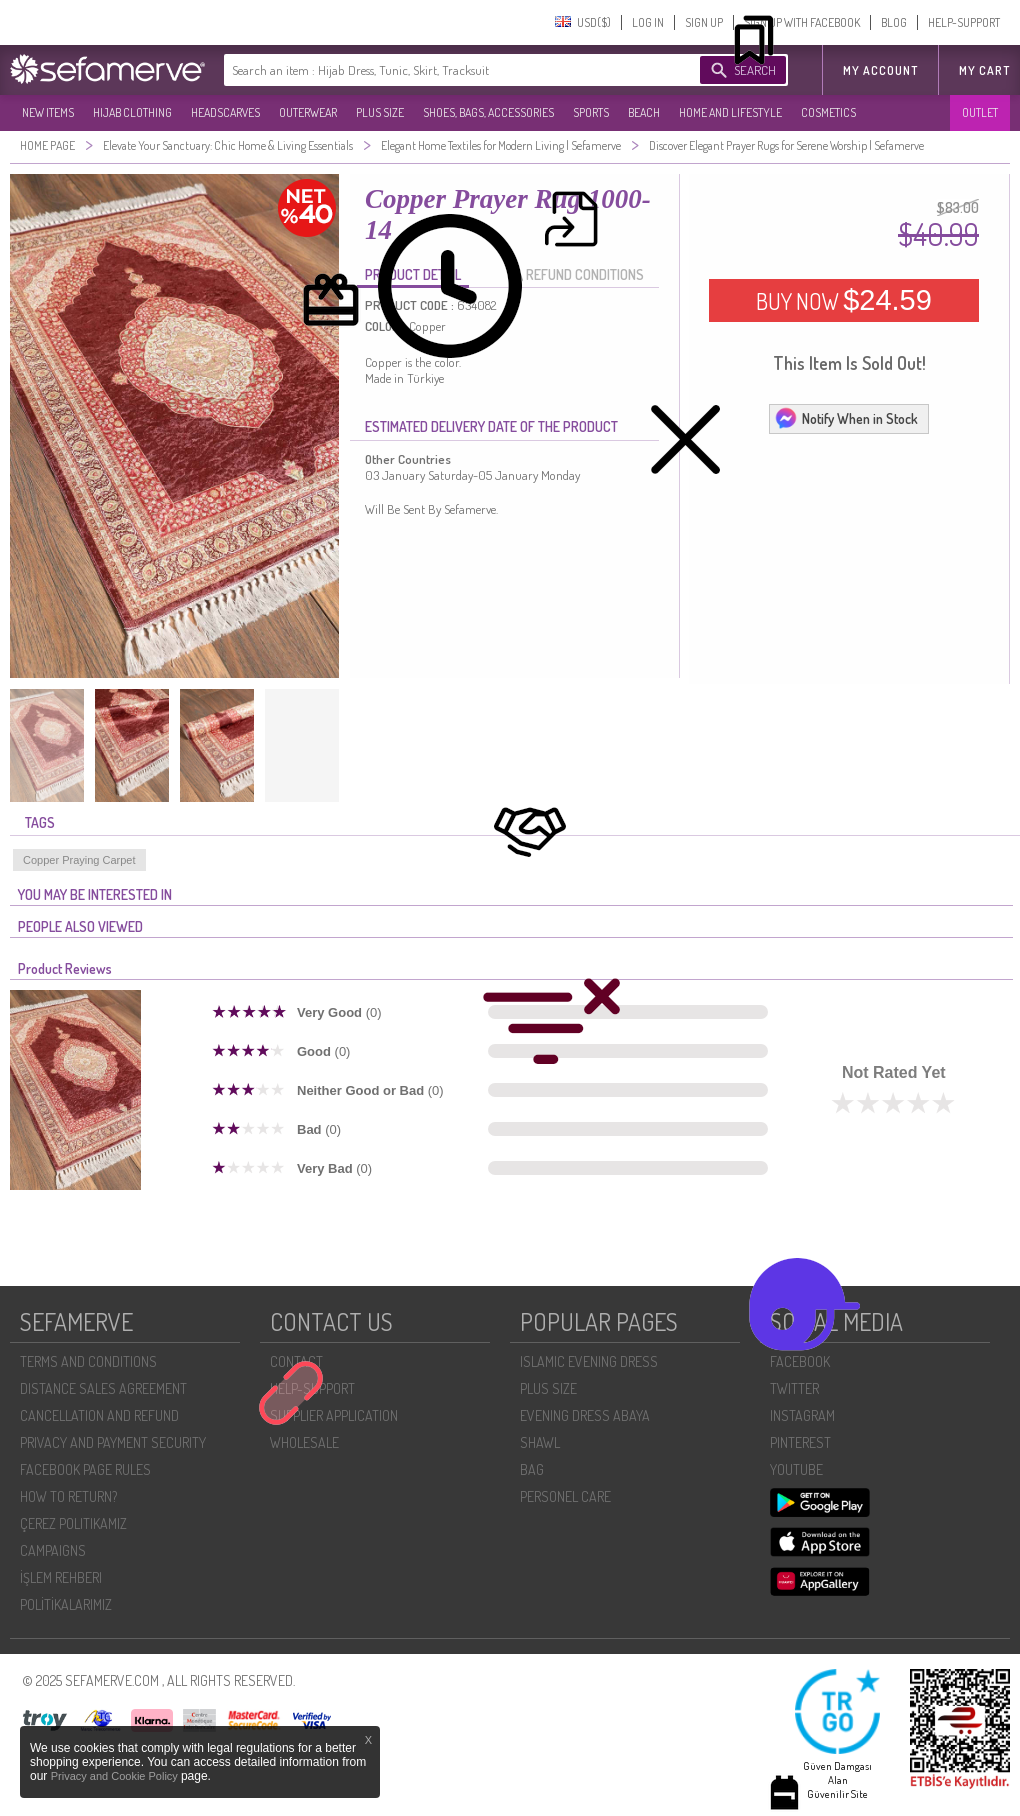 The height and width of the screenshot is (1816, 1020). I want to click on redeem a gift card, so click(331, 301).